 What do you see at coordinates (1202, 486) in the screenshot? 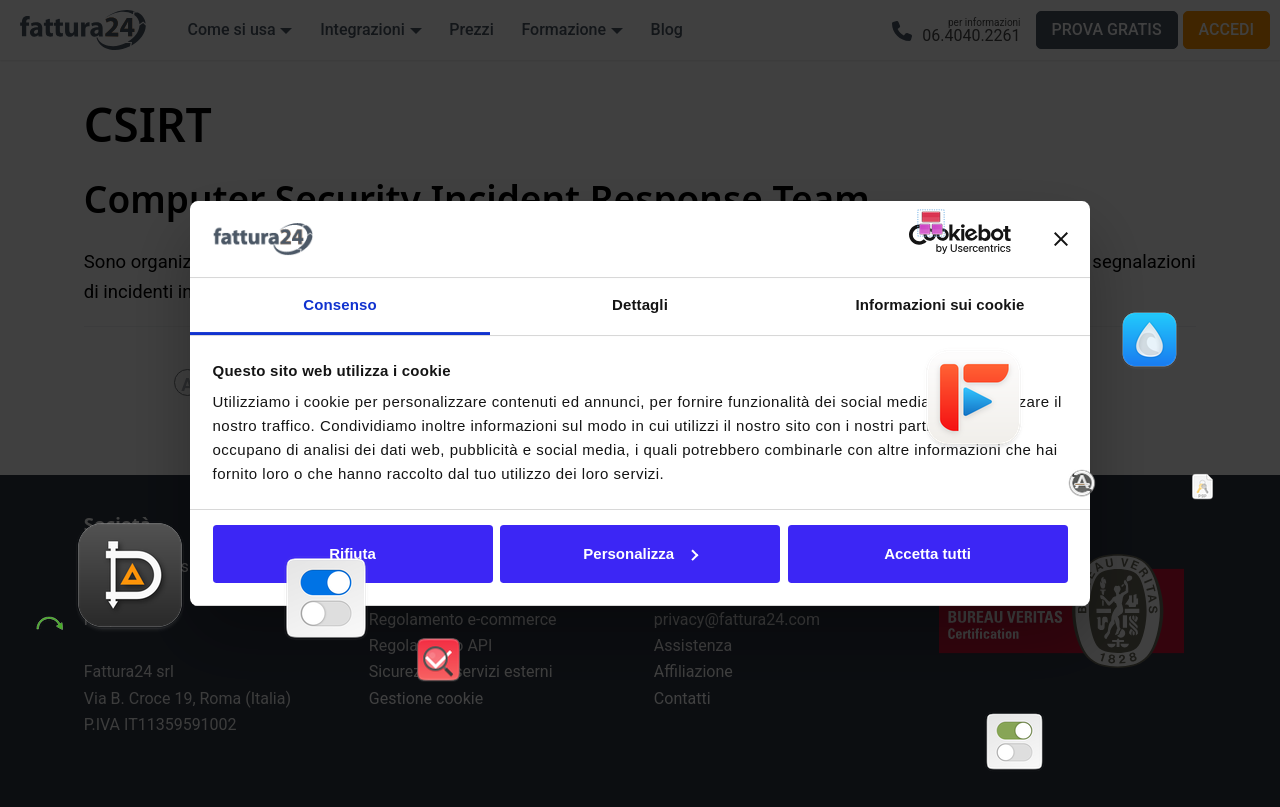
I see `a PGP encryption key file` at bounding box center [1202, 486].